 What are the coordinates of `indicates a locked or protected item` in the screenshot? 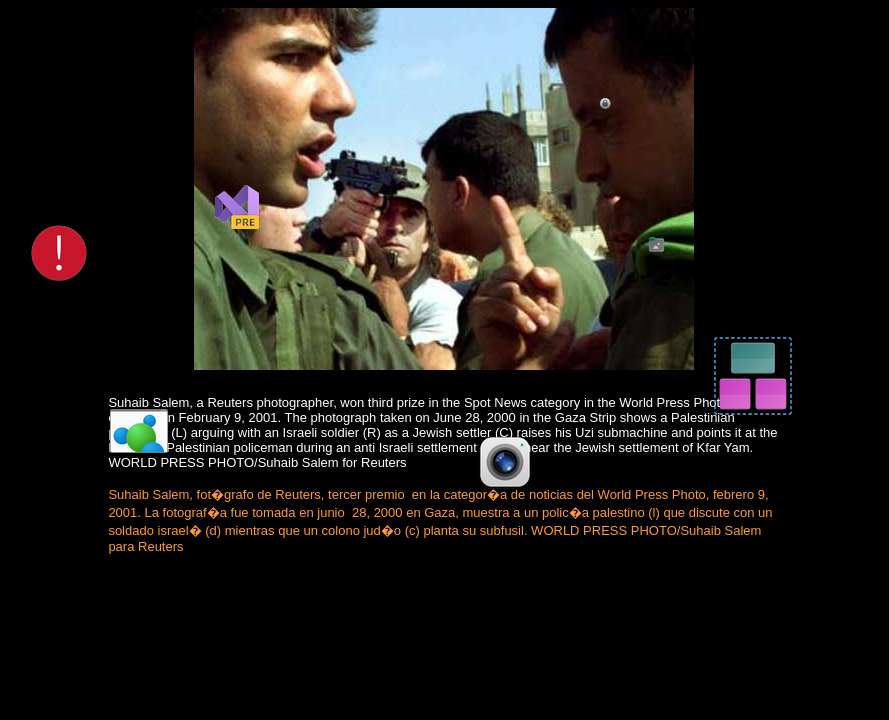 It's located at (625, 83).